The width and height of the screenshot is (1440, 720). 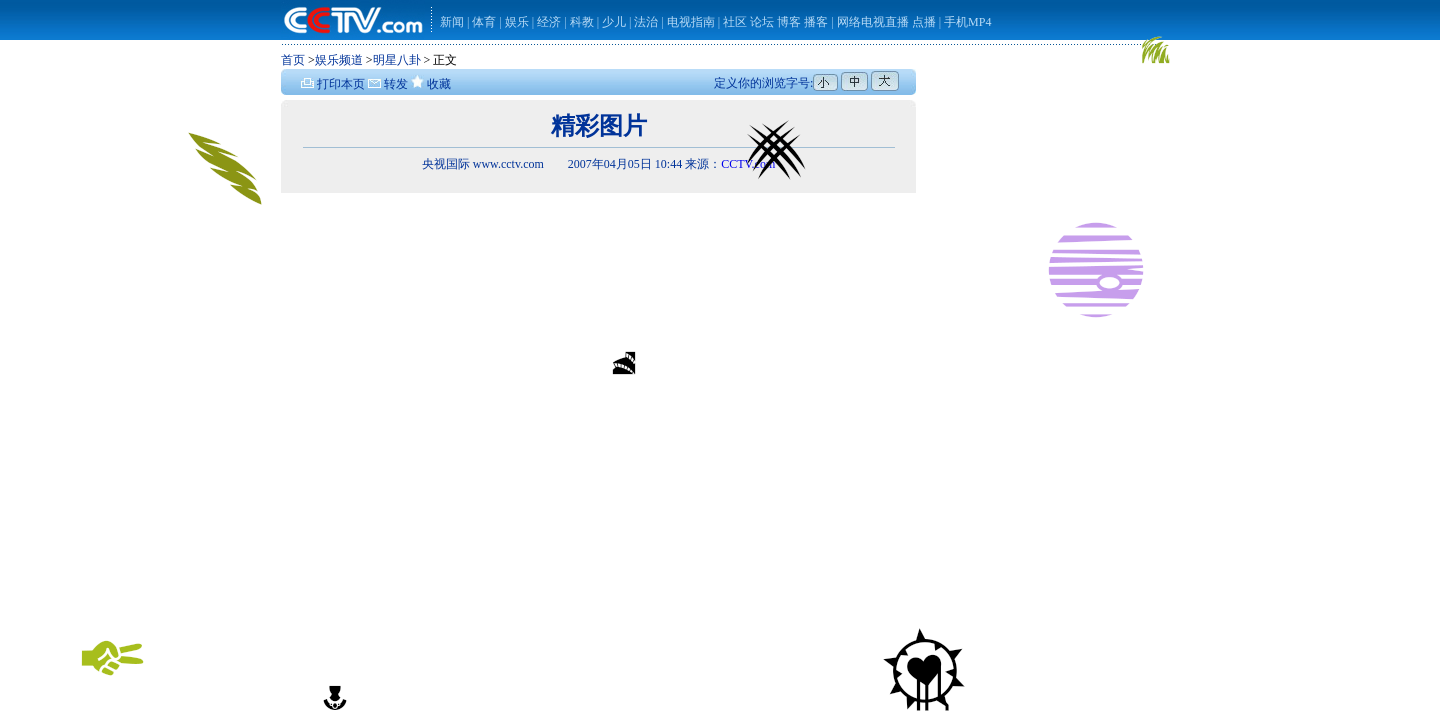 I want to click on indicates a critical hit or piercing damage in combat, so click(x=225, y=168).